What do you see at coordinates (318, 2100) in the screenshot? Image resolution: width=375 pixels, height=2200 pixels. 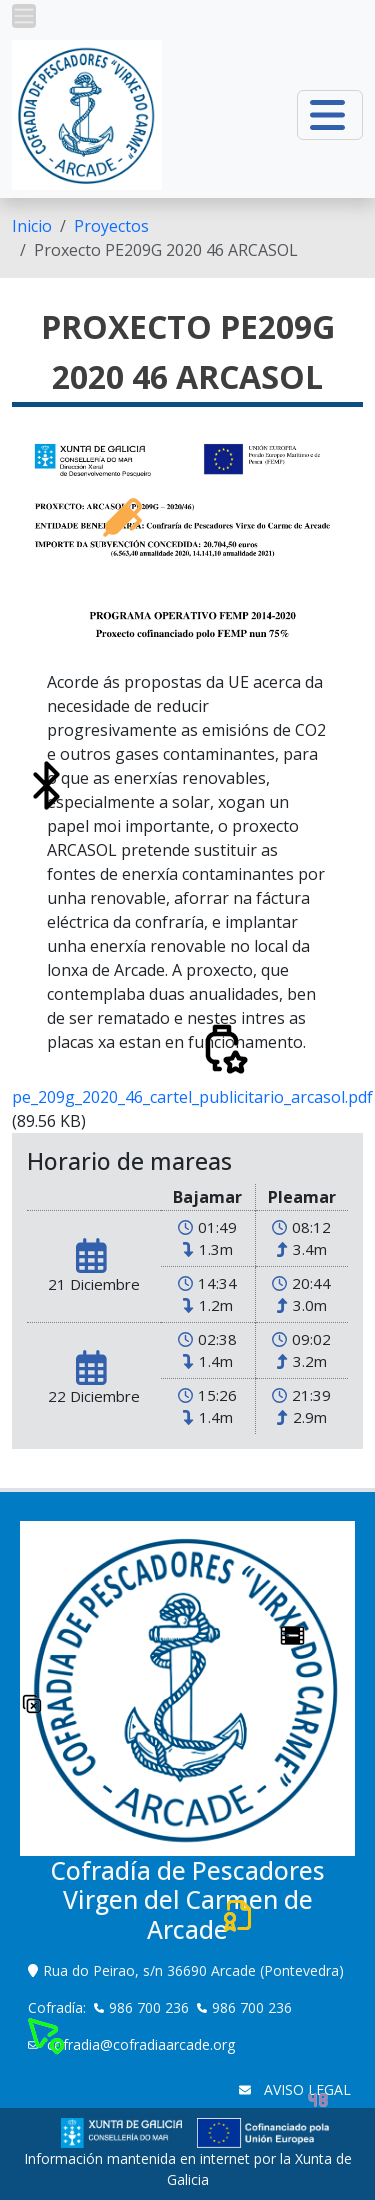 I see `indicates item number 48 in a list or sequence` at bounding box center [318, 2100].